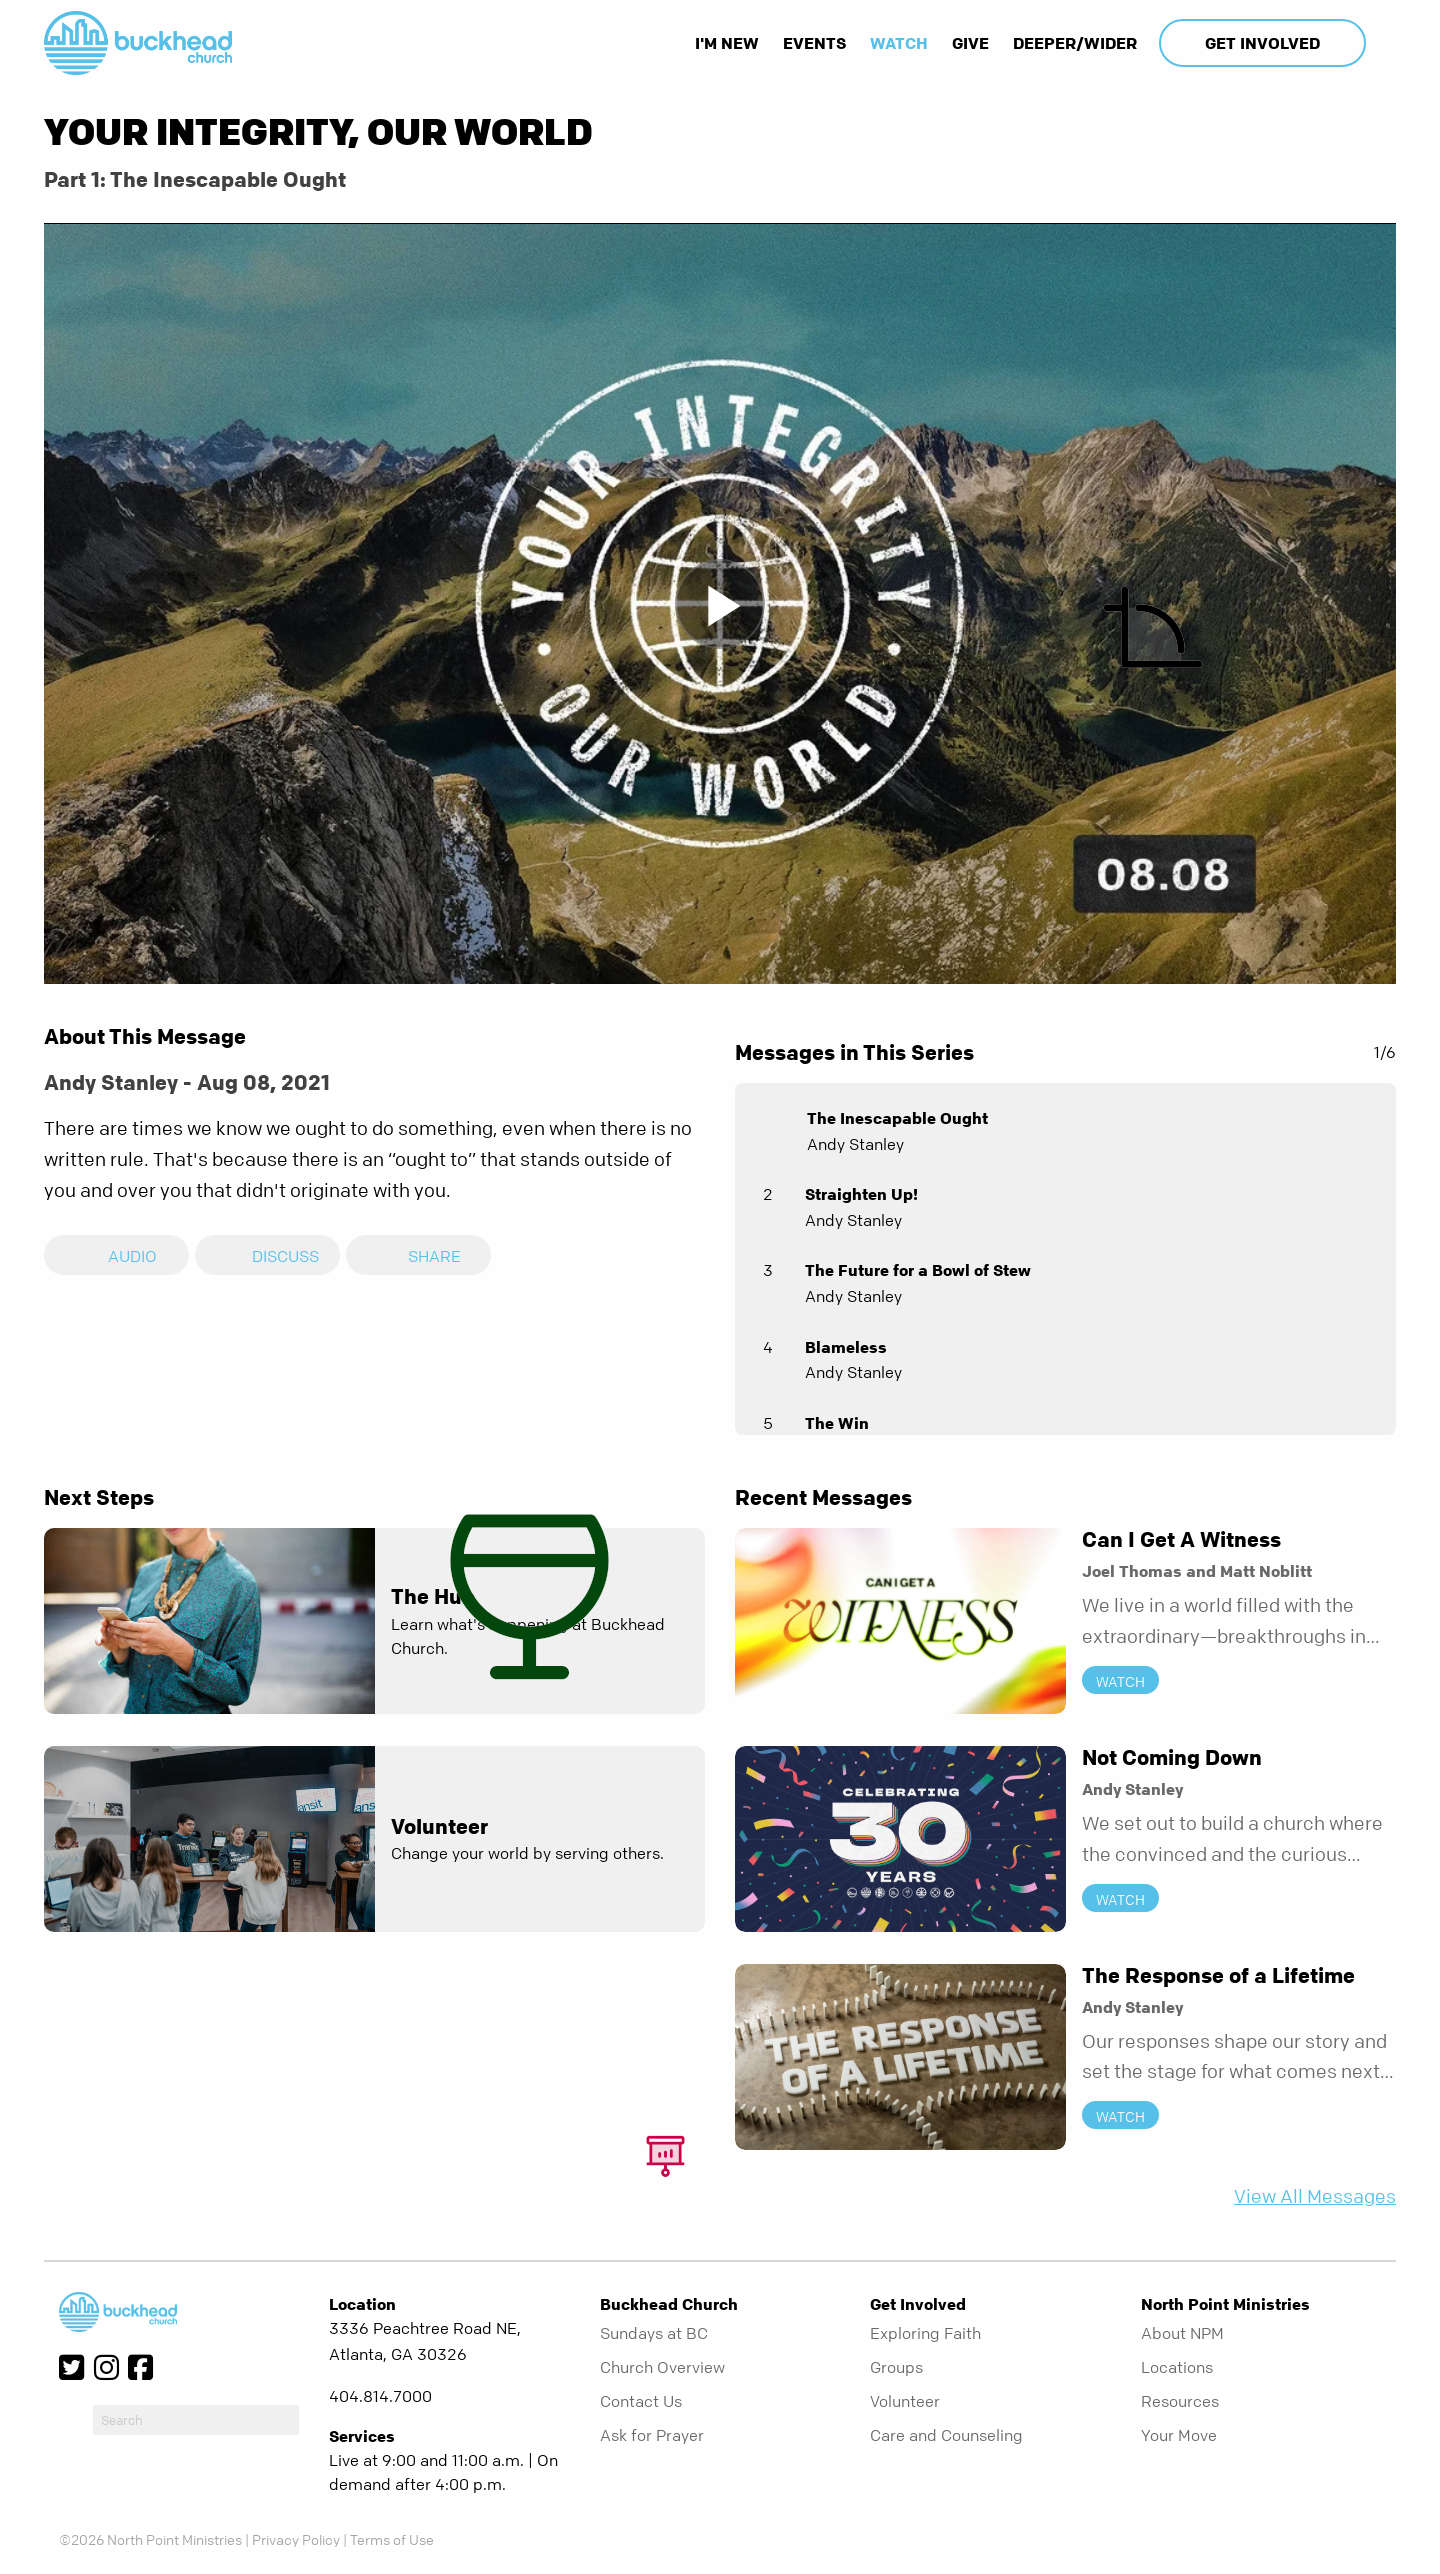 The width and height of the screenshot is (1440, 2574). Describe the element at coordinates (529, 1593) in the screenshot. I see `browse wine or spirits menu` at that location.